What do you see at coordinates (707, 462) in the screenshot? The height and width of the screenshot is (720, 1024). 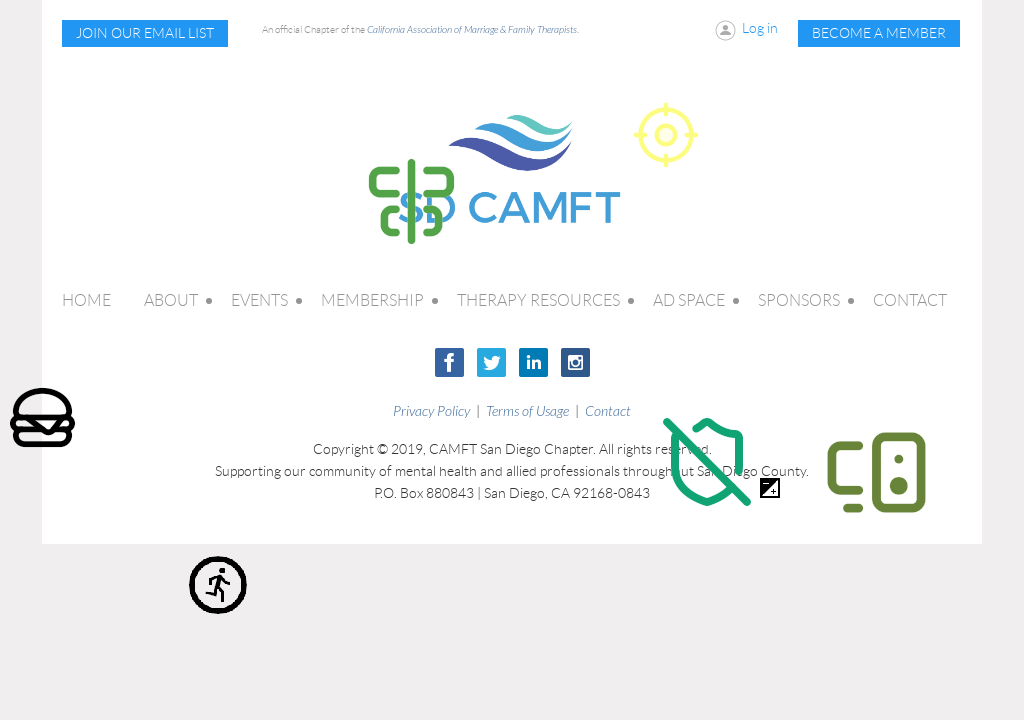 I see `security or protection is disabled` at bounding box center [707, 462].